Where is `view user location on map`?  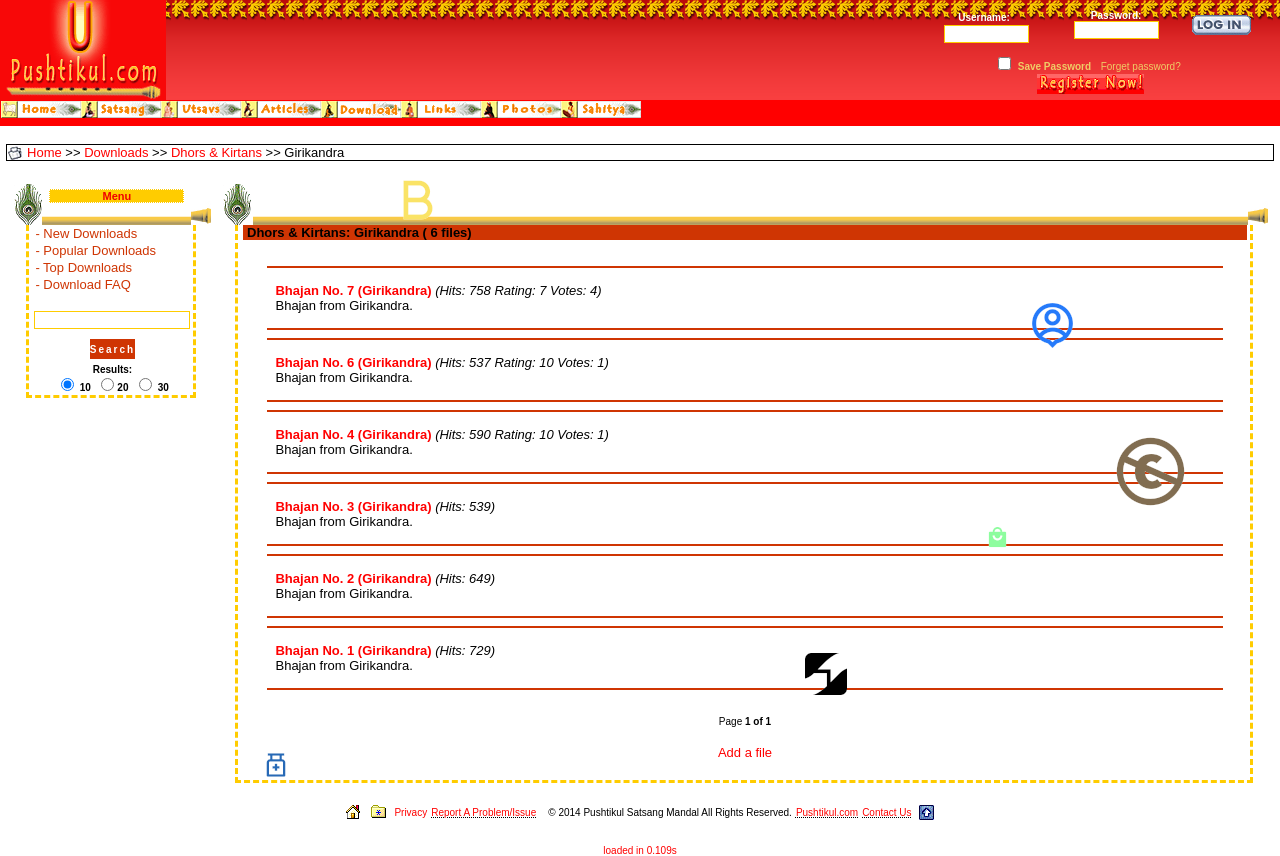
view user location on map is located at coordinates (1052, 323).